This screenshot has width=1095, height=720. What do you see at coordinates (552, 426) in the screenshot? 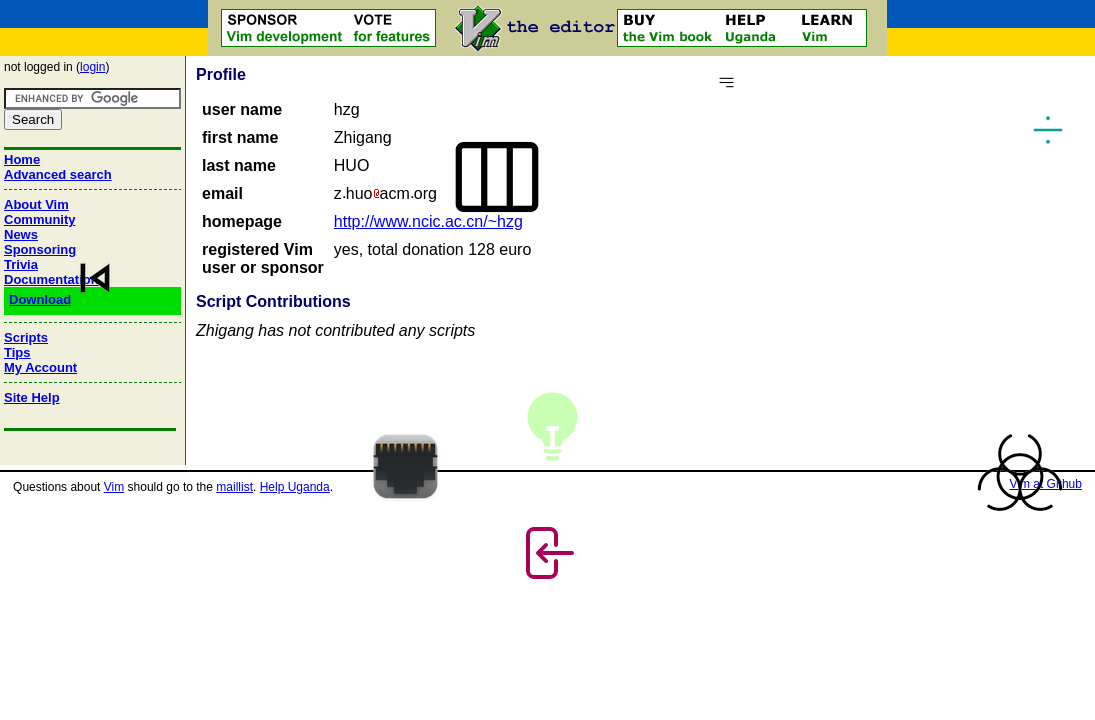
I see `view tips or suggestions` at bounding box center [552, 426].